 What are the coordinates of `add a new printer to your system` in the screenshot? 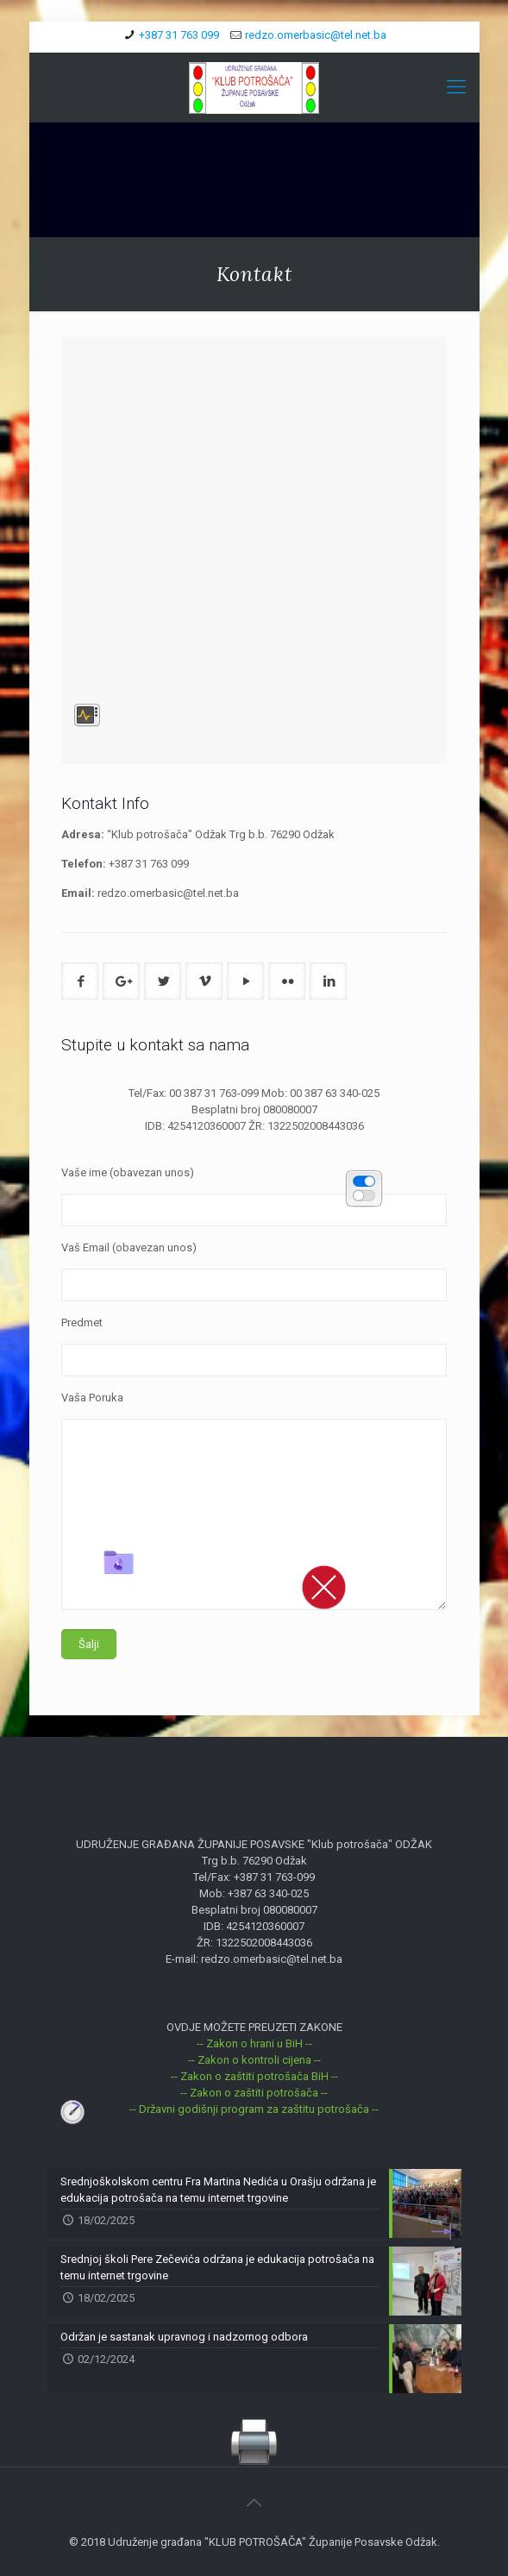 It's located at (254, 2441).